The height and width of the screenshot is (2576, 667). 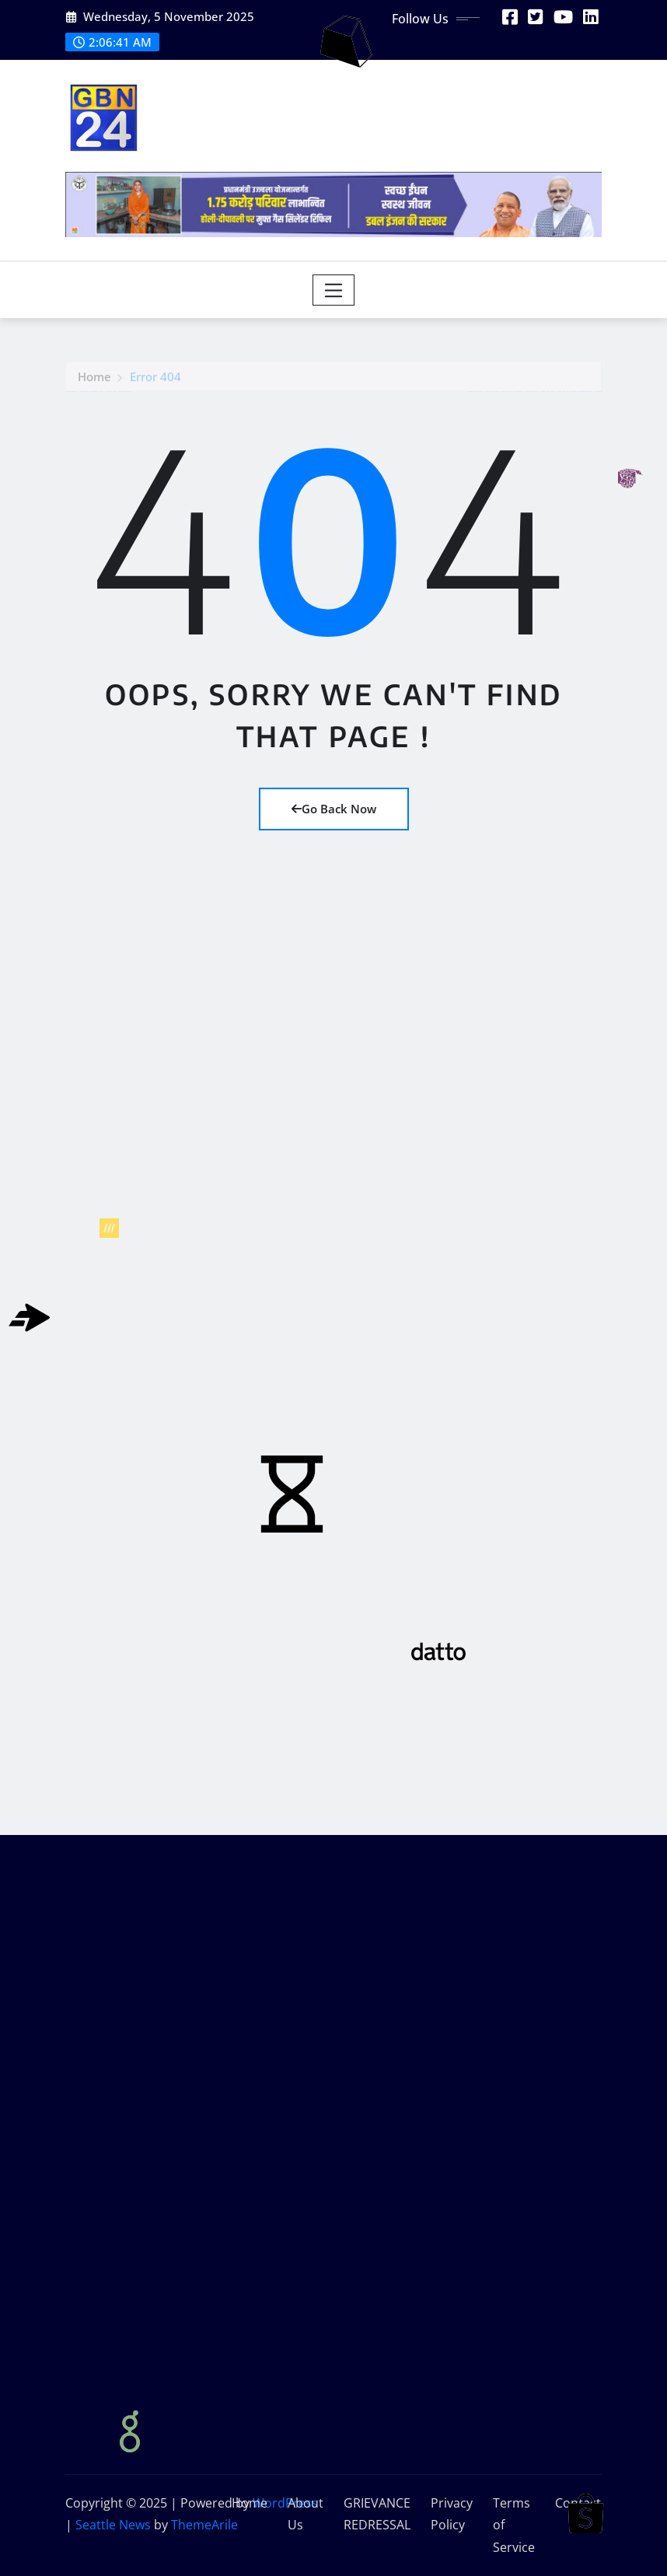 I want to click on sympy python library logo, so click(x=630, y=478).